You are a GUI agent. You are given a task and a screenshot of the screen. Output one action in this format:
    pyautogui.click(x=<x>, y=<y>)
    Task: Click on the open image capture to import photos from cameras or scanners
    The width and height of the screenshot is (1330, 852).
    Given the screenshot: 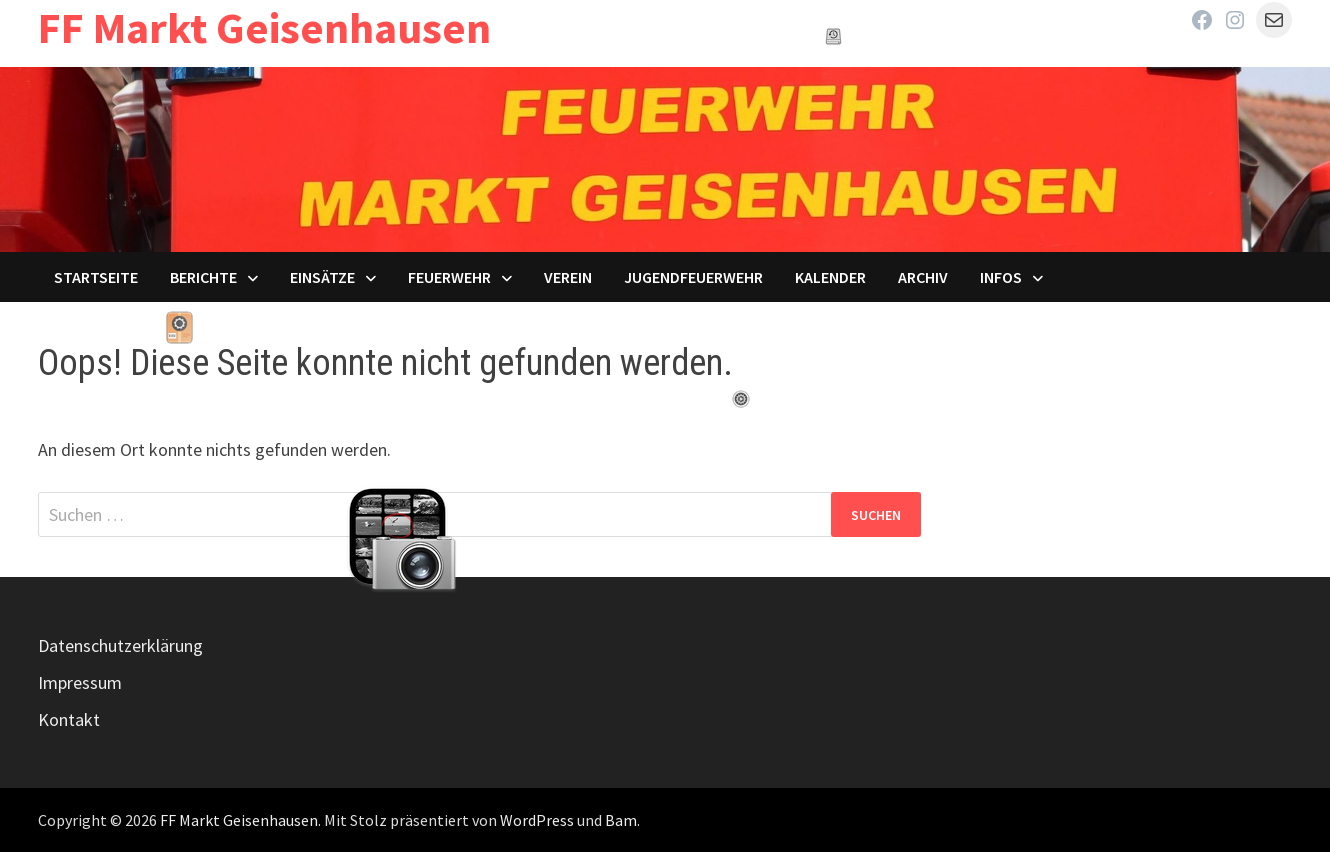 What is the action you would take?
    pyautogui.click(x=397, y=536)
    